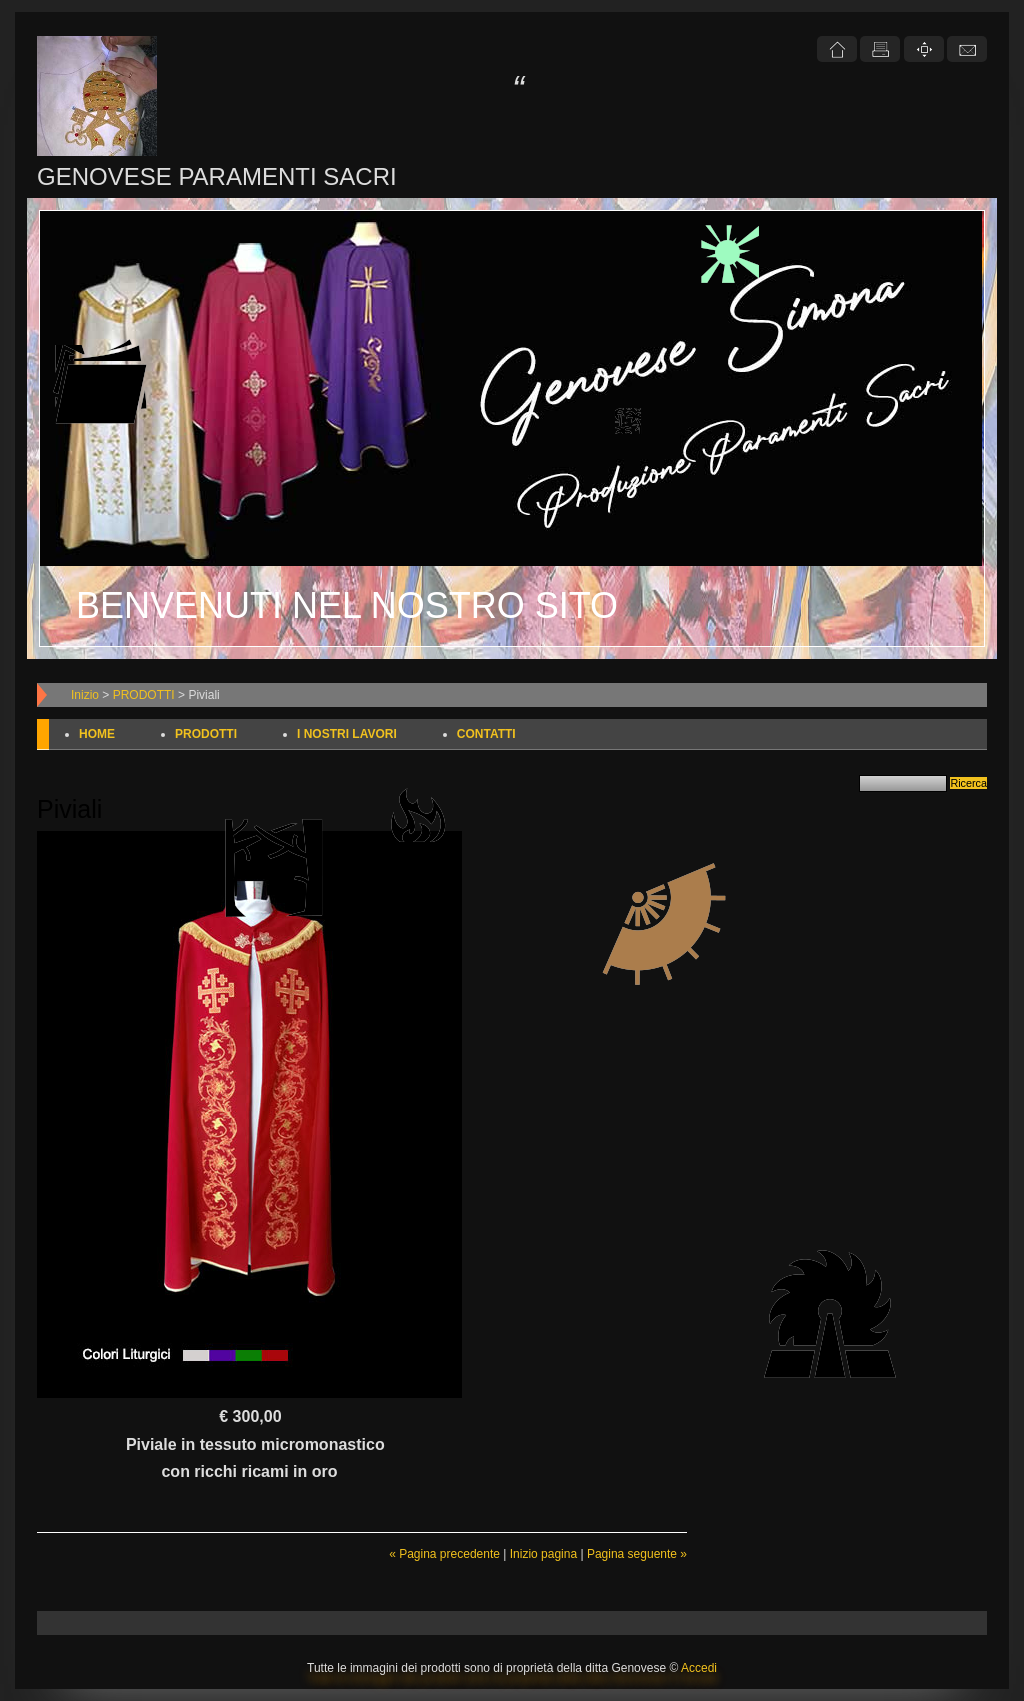  What do you see at coordinates (730, 254) in the screenshot?
I see `indicates an explosion or blast effect in gameplay` at bounding box center [730, 254].